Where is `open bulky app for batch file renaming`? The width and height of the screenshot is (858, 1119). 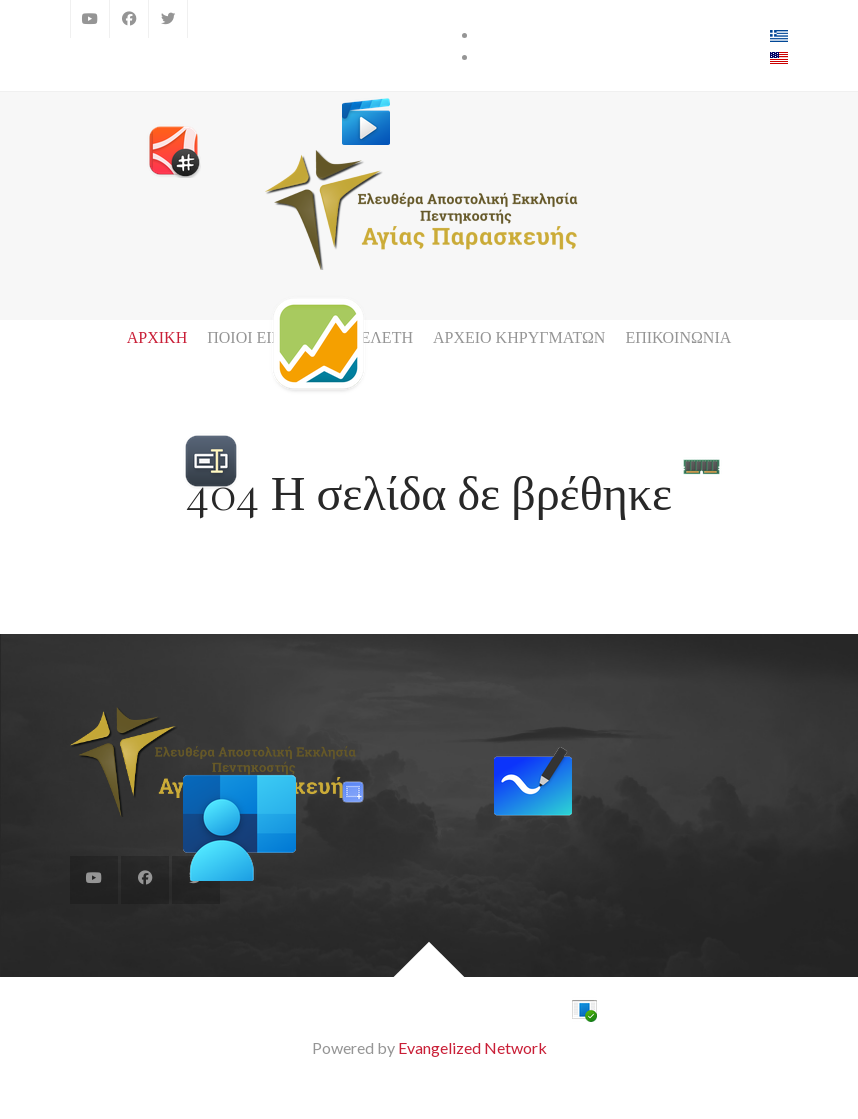
open bulky app for batch file renaming is located at coordinates (211, 461).